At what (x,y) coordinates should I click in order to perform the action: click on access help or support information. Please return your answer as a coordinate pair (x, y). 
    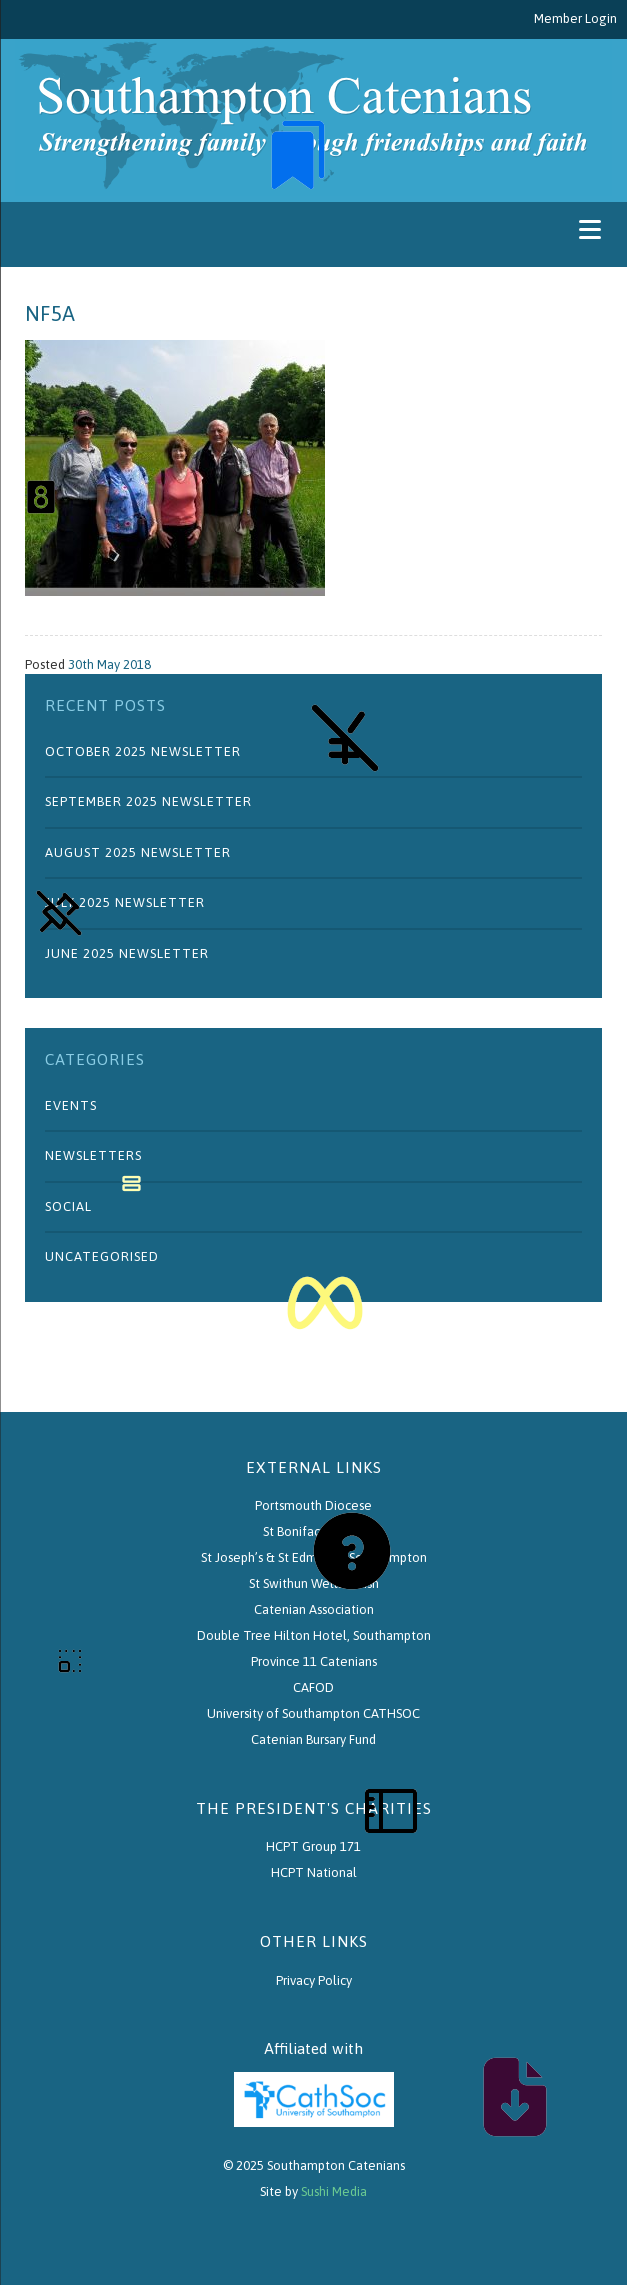
    Looking at the image, I should click on (352, 1551).